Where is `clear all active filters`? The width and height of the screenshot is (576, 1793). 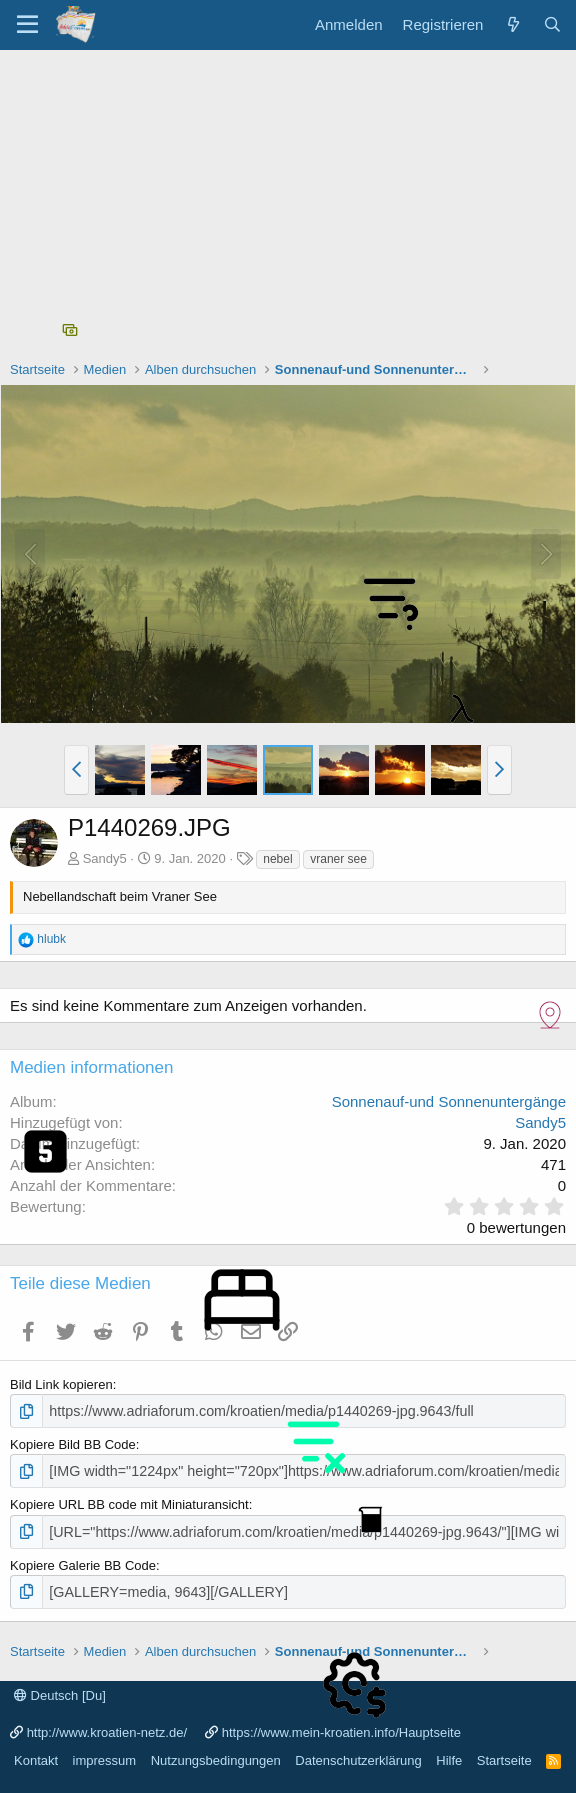
clear all active filters is located at coordinates (313, 1441).